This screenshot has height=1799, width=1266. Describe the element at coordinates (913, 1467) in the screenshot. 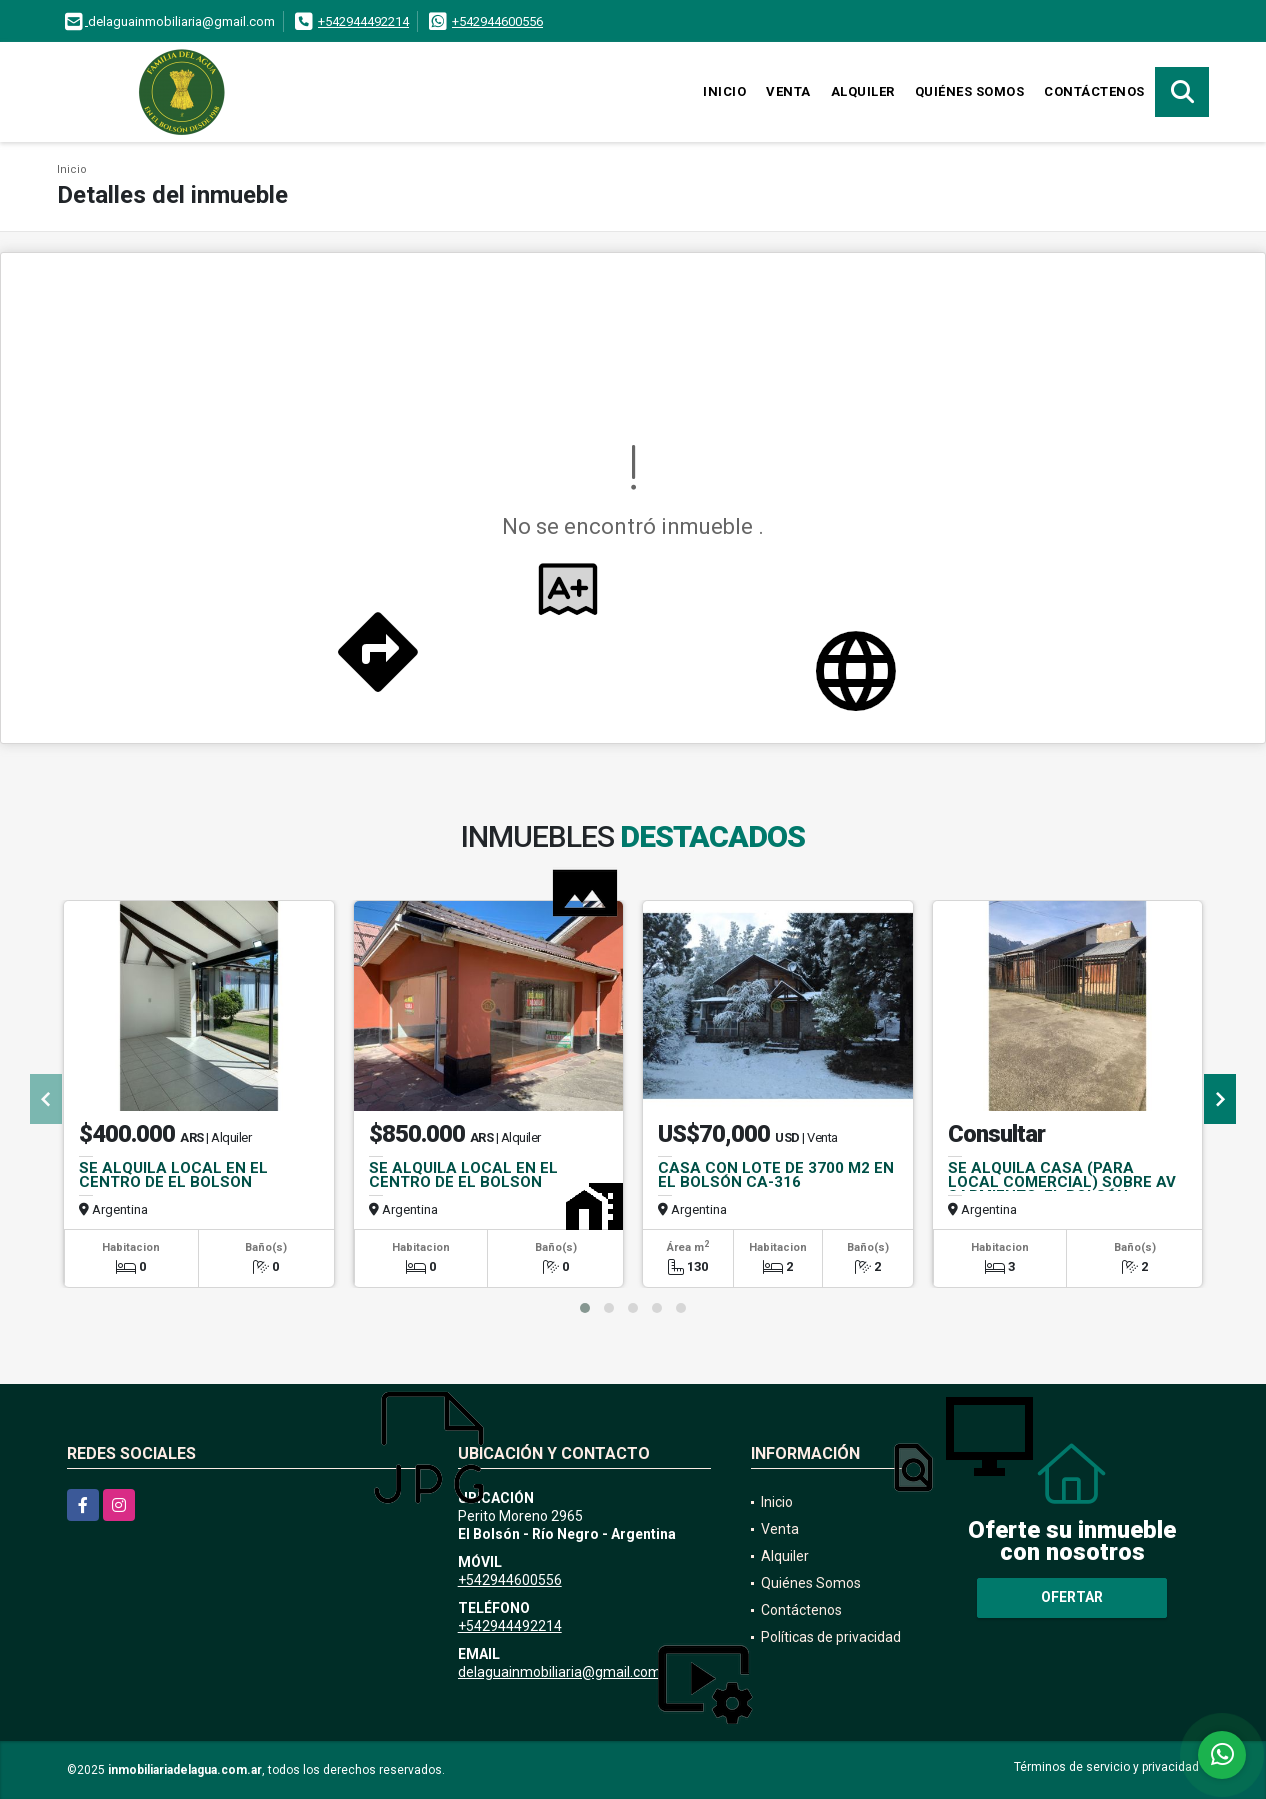

I see `search within the current document` at that location.